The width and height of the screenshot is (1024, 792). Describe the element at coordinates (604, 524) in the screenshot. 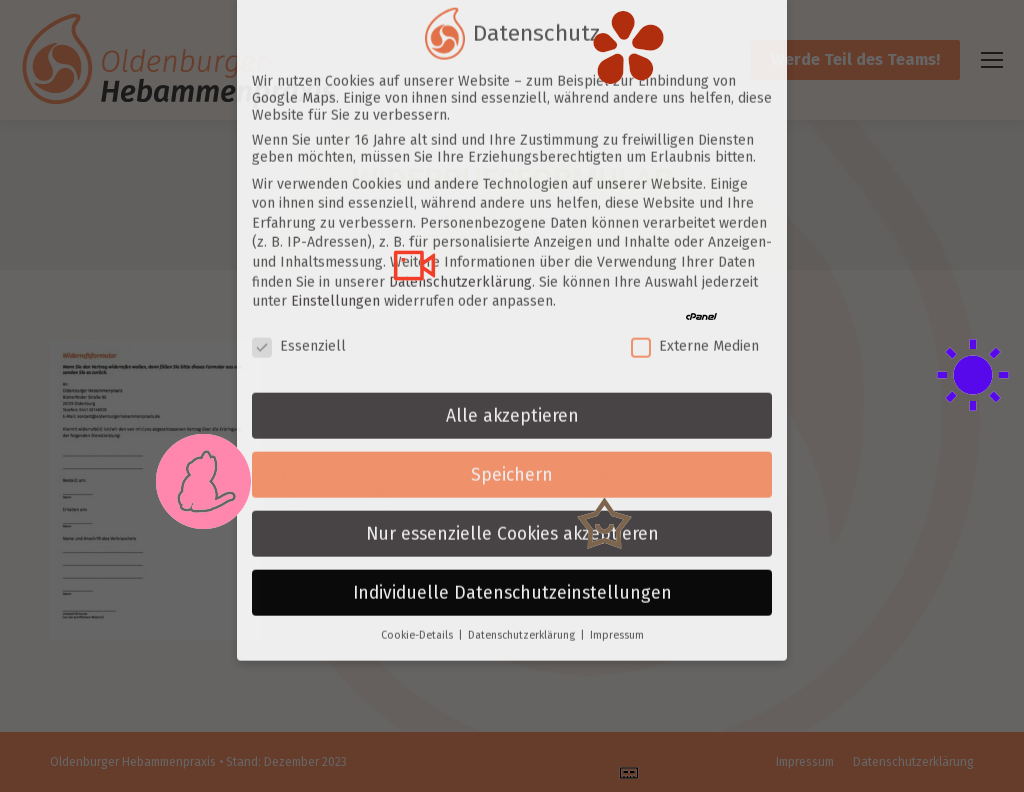

I see `mark as favorite with positive feedback` at that location.